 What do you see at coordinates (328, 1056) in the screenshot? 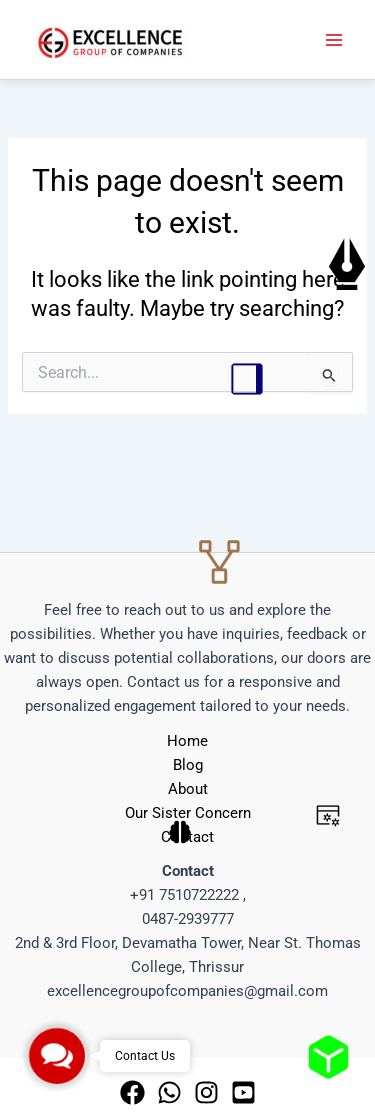
I see `roll a six-sided die` at bounding box center [328, 1056].